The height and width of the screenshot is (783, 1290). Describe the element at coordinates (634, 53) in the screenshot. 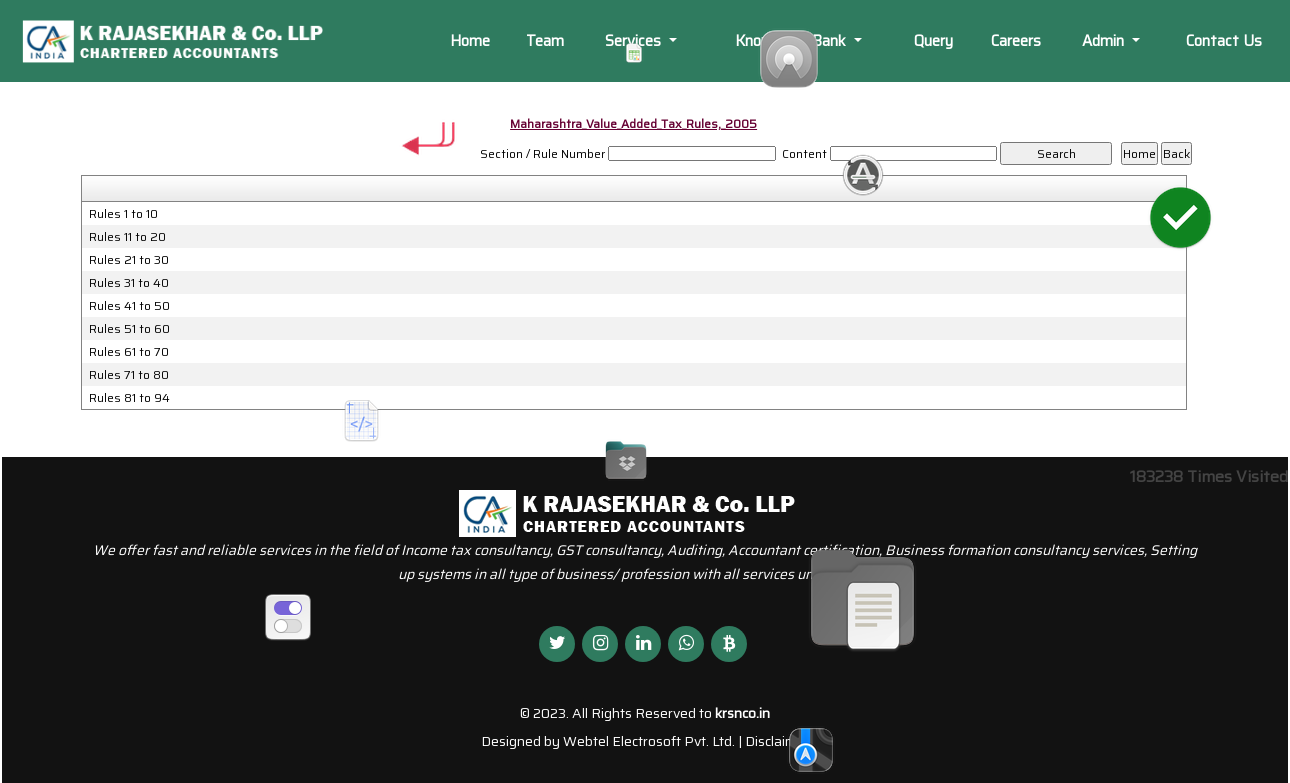

I see `open a spreadsheet file` at that location.